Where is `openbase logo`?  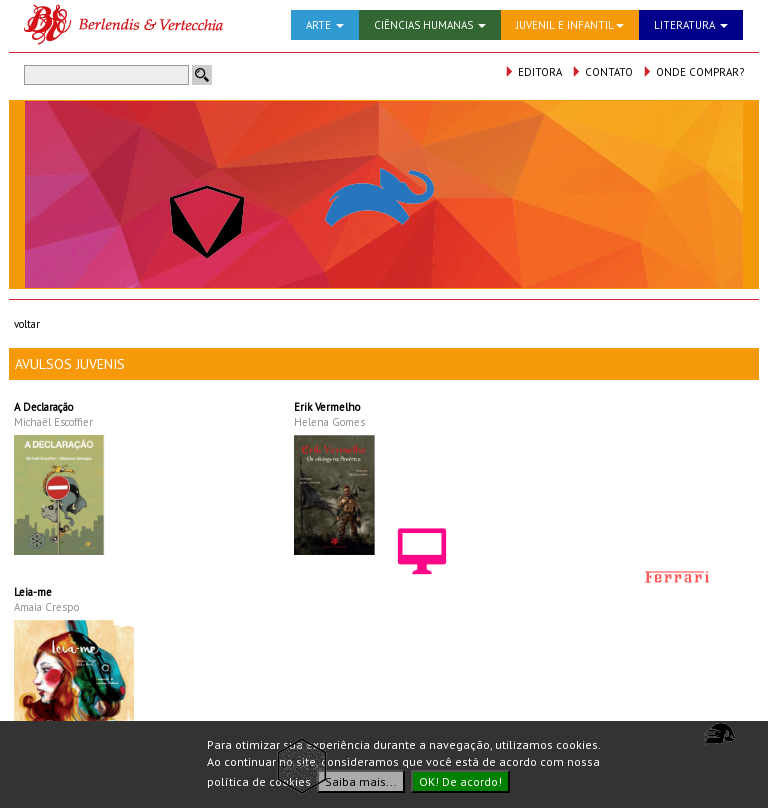 openbase logo is located at coordinates (207, 220).